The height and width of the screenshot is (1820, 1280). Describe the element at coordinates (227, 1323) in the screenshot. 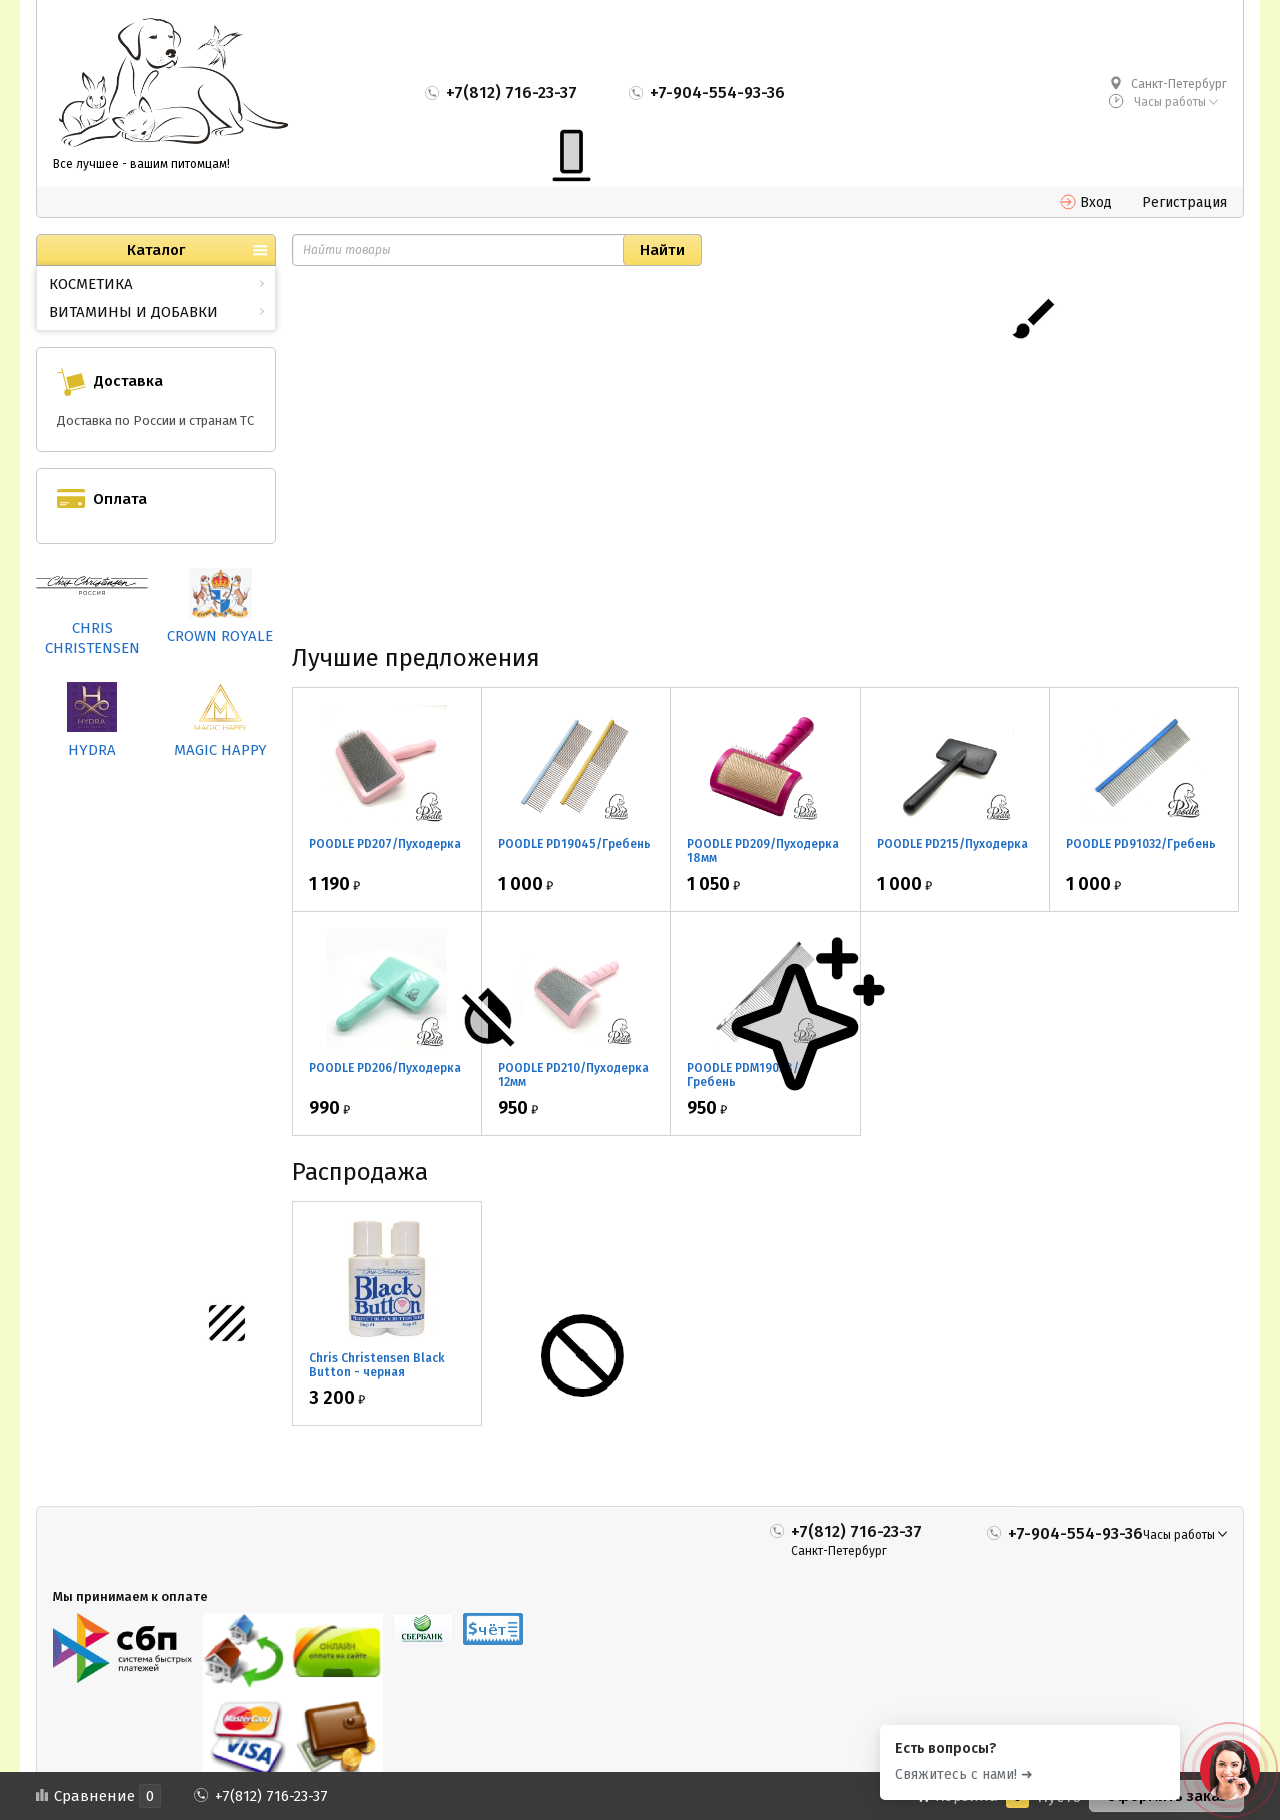

I see `apply a texture or pattern overlay` at that location.